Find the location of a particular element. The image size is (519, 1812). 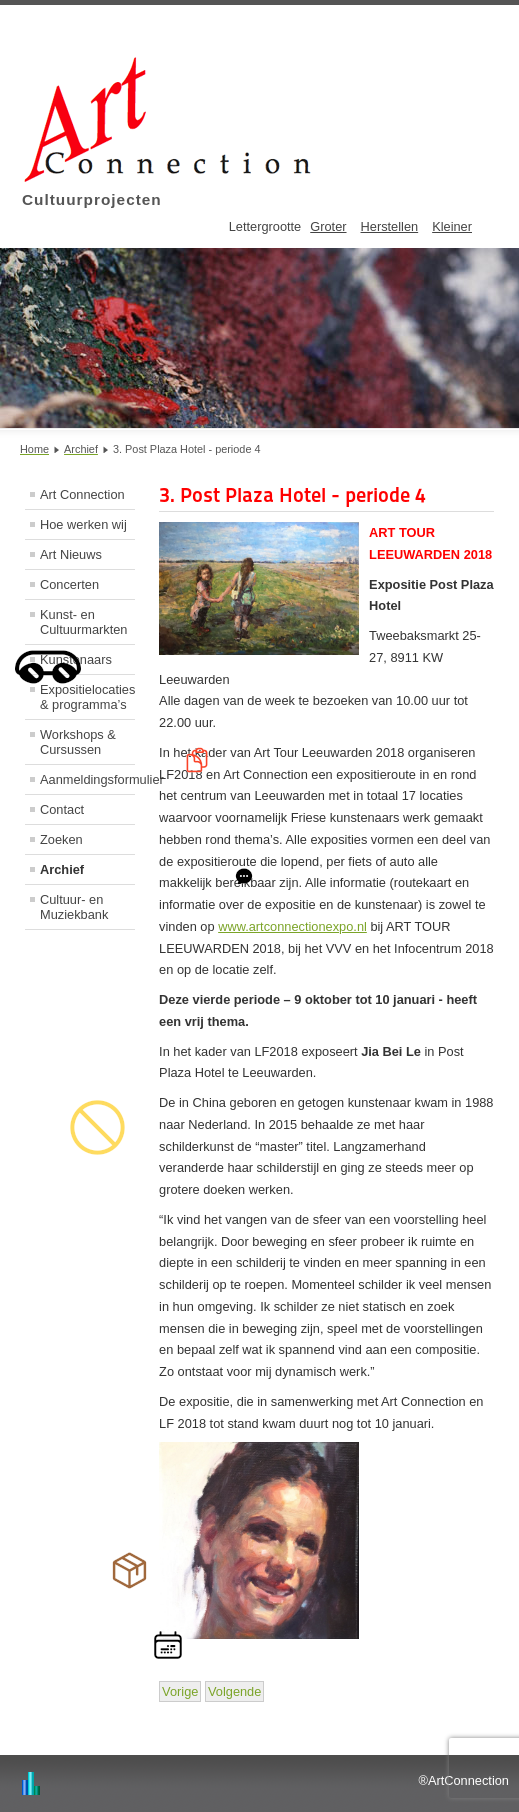

indicates a blocked or prohibited action is located at coordinates (97, 1127).